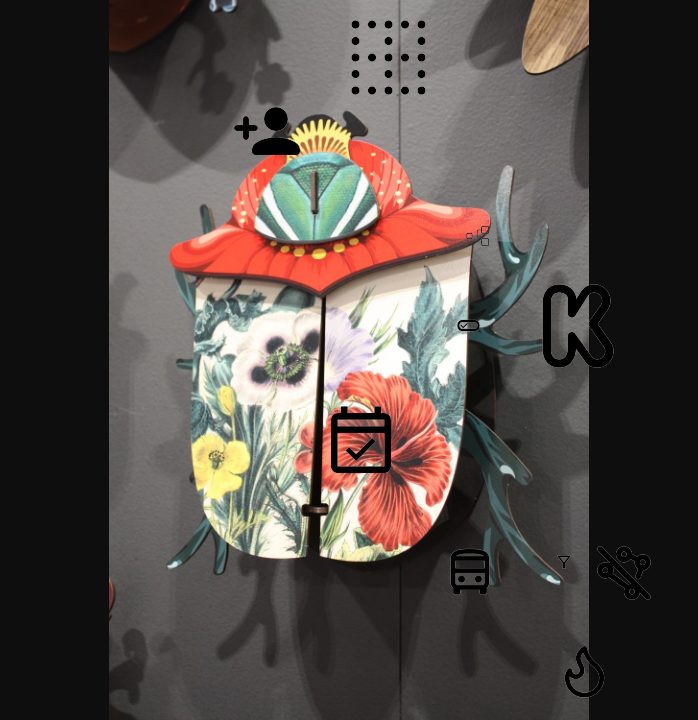  What do you see at coordinates (388, 57) in the screenshot?
I see `remove all borders from selected element` at bounding box center [388, 57].